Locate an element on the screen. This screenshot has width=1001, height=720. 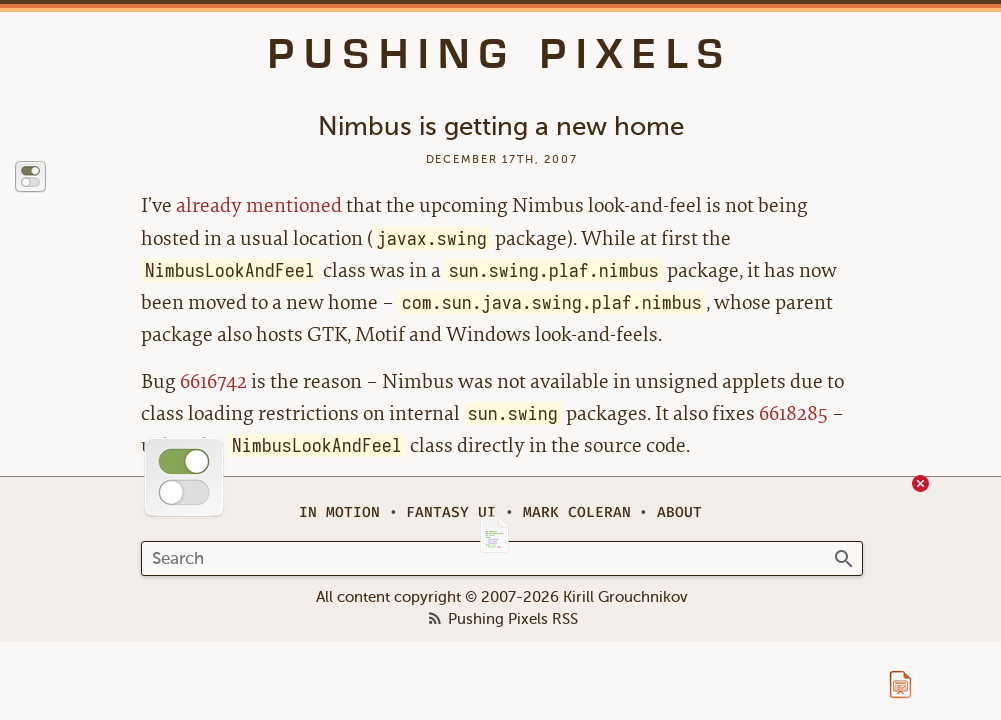
stop or cancel the current action is located at coordinates (920, 483).